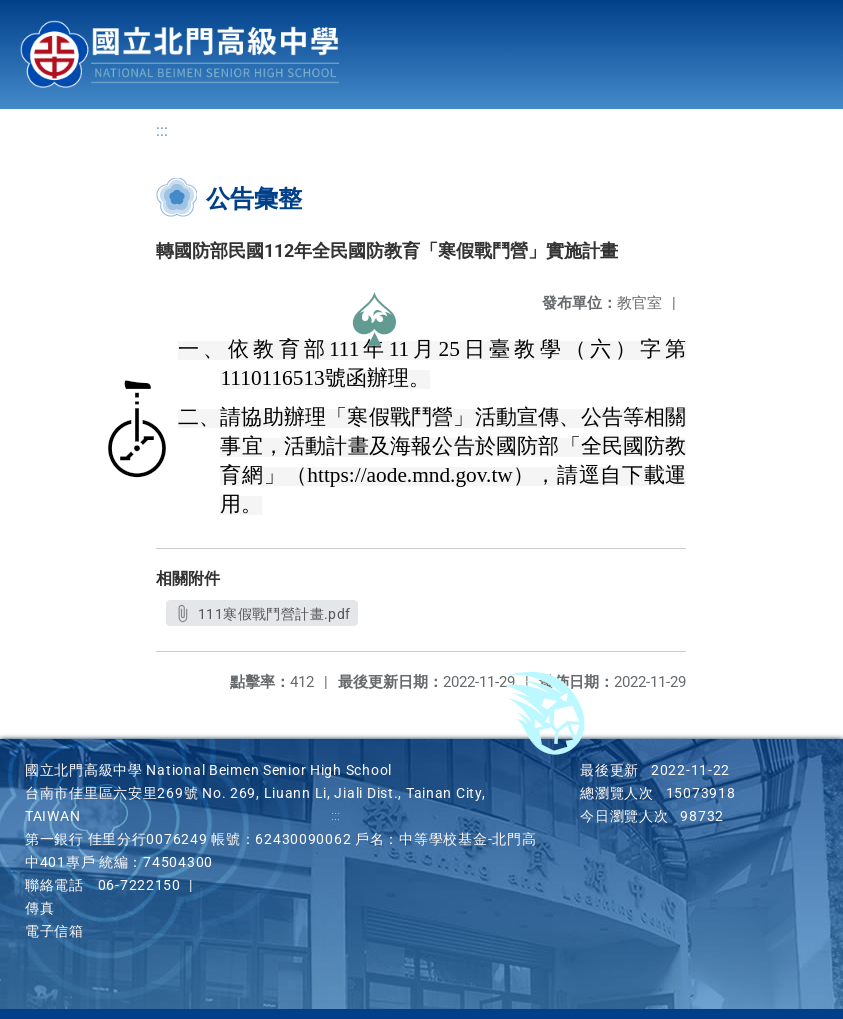 This screenshot has height=1019, width=843. Describe the element at coordinates (137, 428) in the screenshot. I see `select unicycle or single-wheel vehicle option` at that location.